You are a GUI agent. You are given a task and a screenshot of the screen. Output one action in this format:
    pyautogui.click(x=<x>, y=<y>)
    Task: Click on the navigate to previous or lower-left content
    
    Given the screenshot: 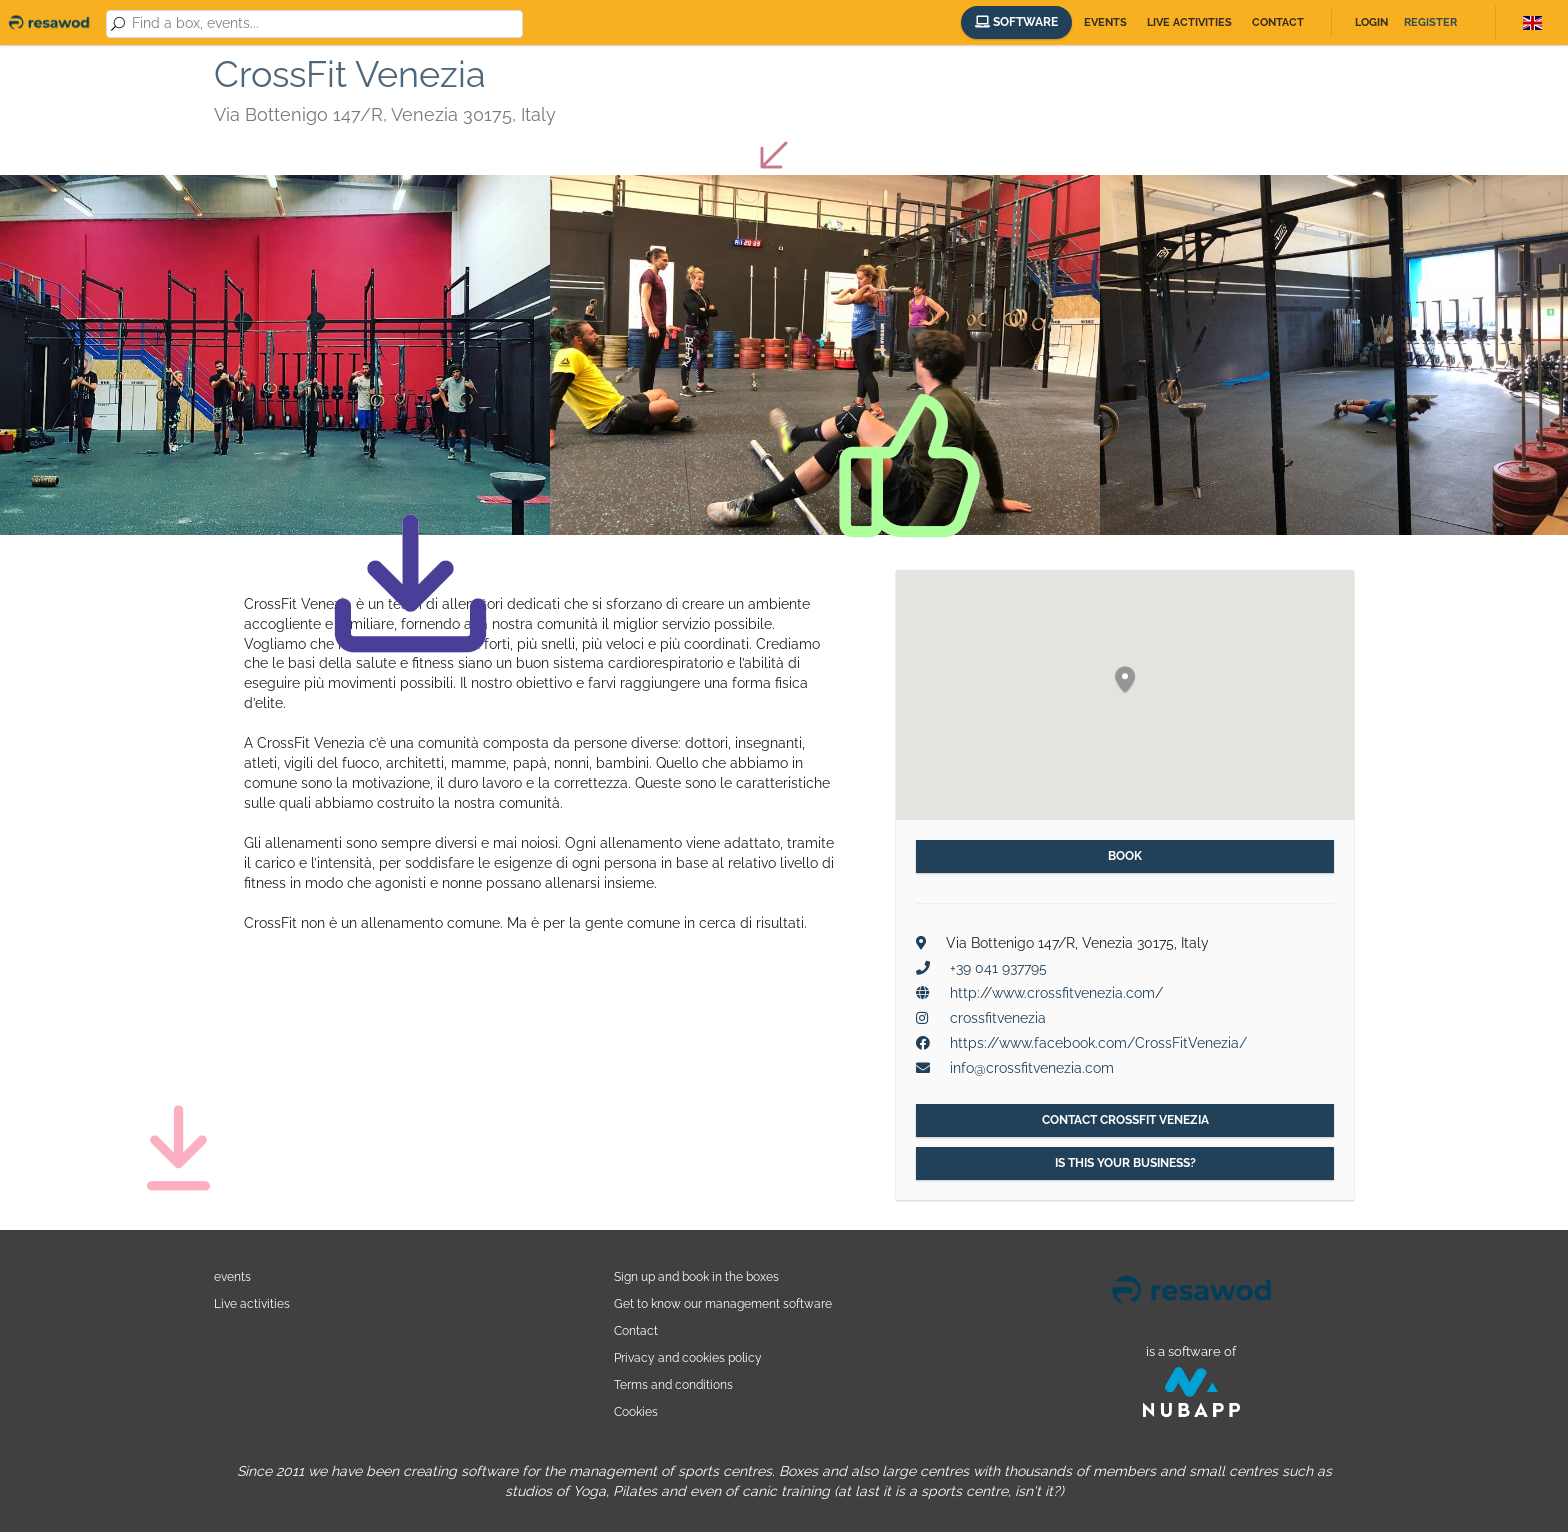 What is the action you would take?
    pyautogui.click(x=775, y=154)
    